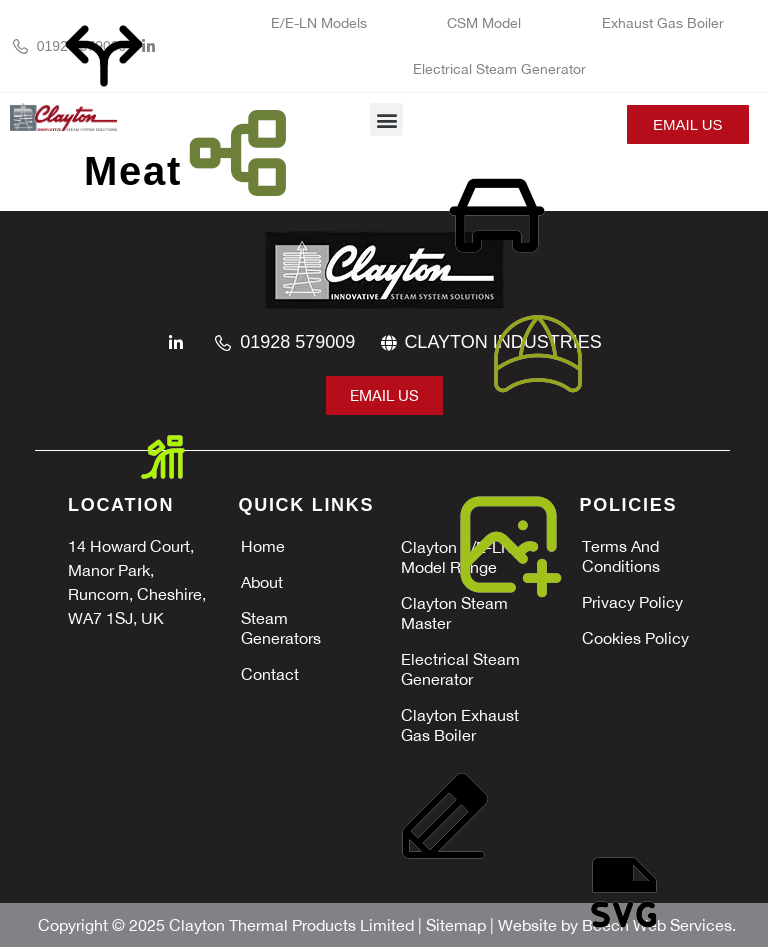 This screenshot has width=768, height=947. I want to click on edit or modify content, so click(443, 817).